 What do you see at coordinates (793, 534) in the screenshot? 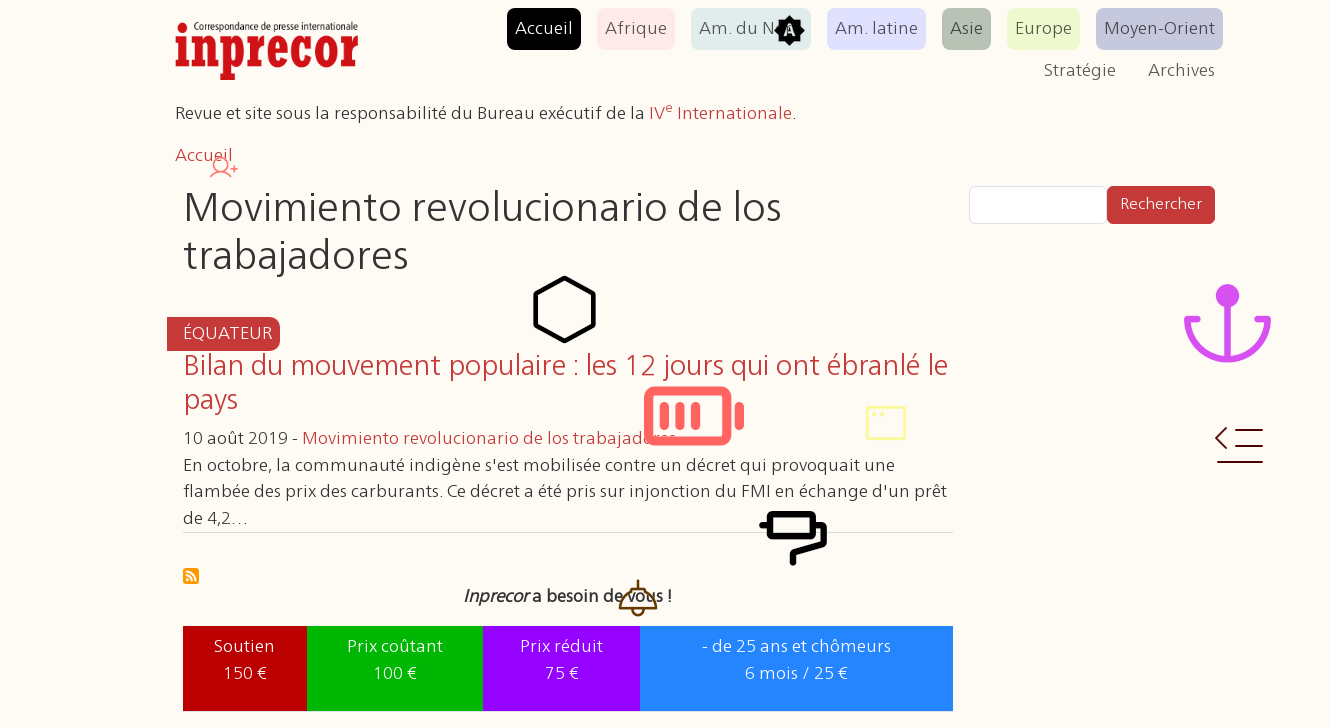
I see `customize theme or appearance settings` at bounding box center [793, 534].